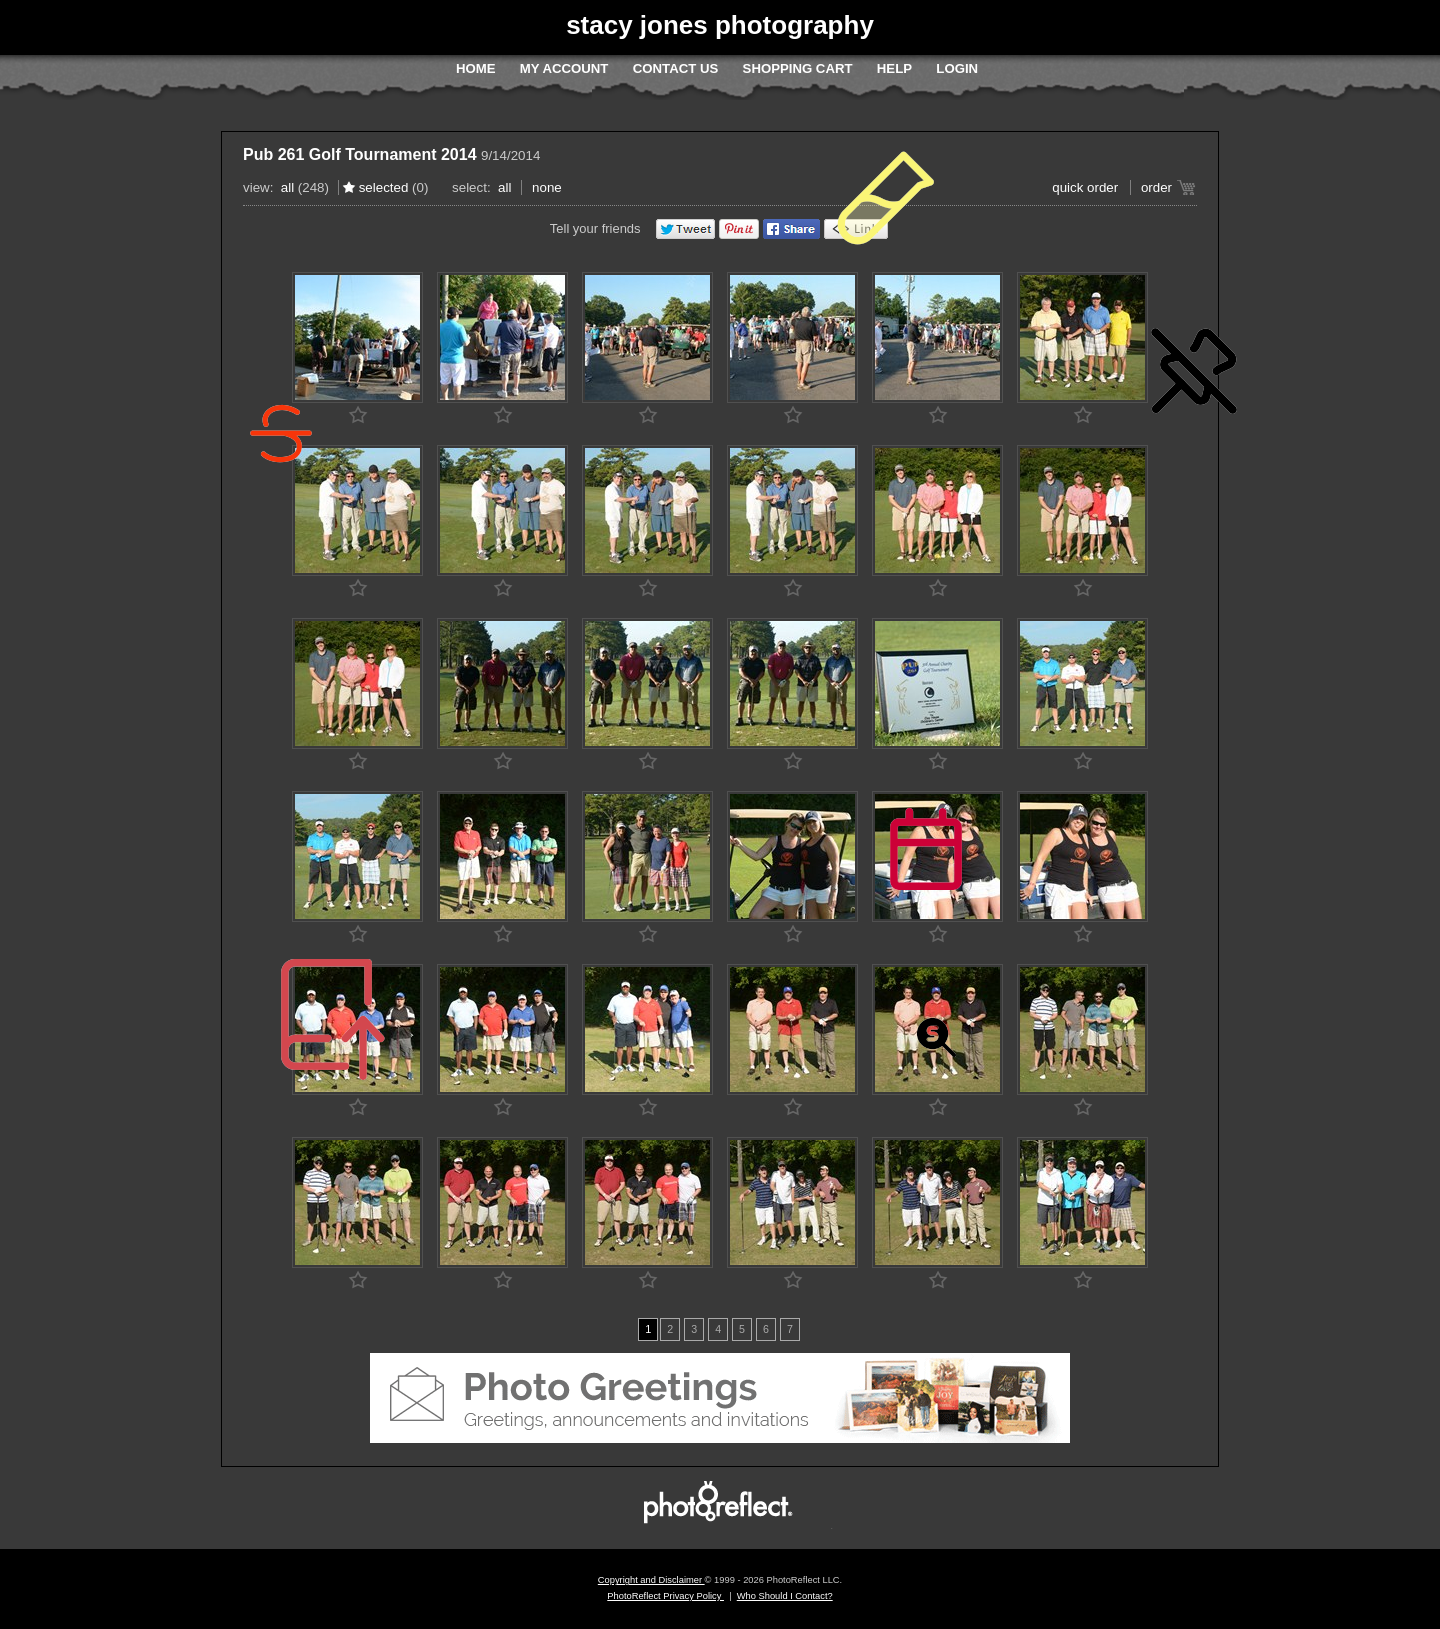 The image size is (1440, 1629). Describe the element at coordinates (936, 1037) in the screenshot. I see `search for pricing or financial information` at that location.